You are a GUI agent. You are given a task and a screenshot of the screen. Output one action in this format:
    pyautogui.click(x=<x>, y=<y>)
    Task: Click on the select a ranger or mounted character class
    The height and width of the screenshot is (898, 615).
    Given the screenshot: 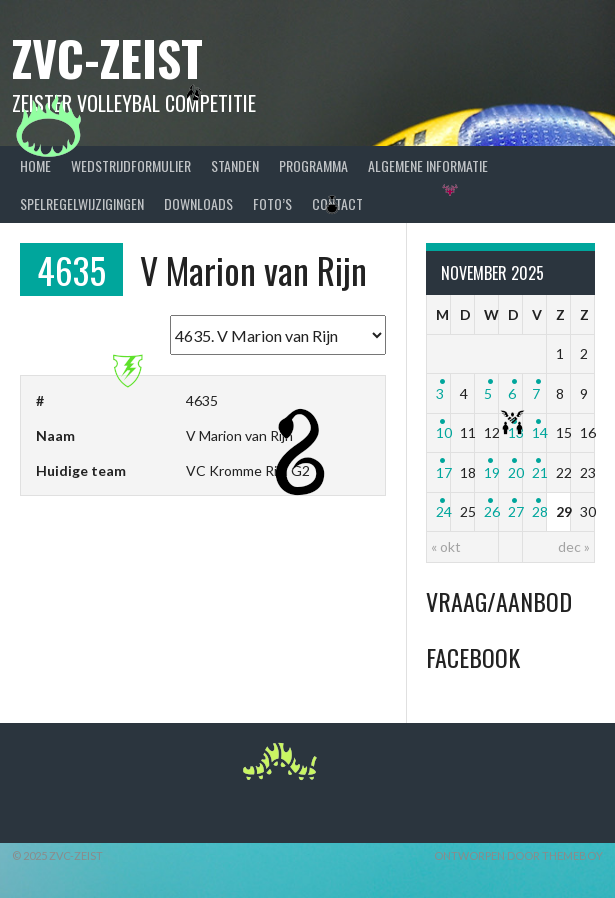 What is the action you would take?
    pyautogui.click(x=194, y=92)
    